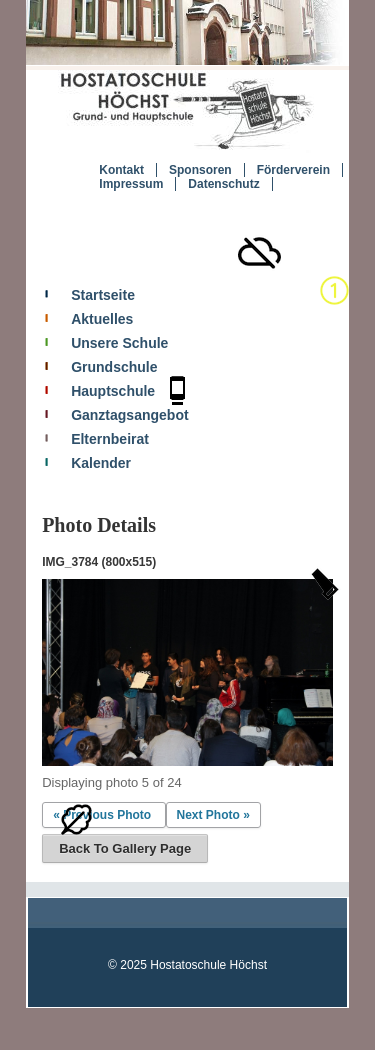 The image size is (375, 1050). I want to click on find carpentry or woodworking services, so click(325, 584).